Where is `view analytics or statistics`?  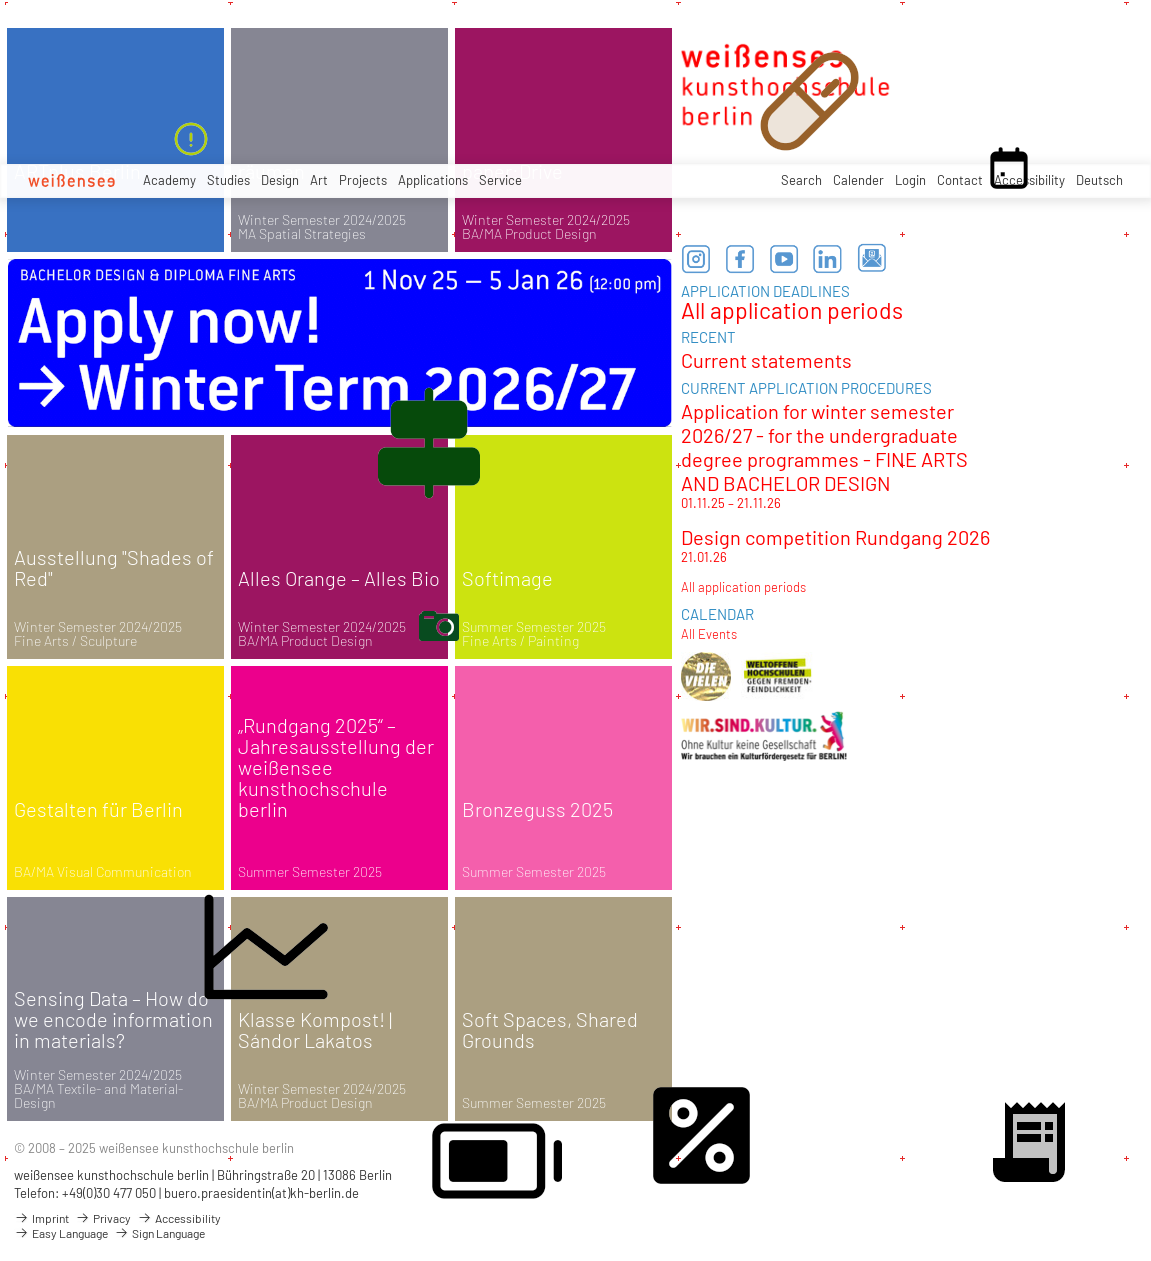 view analytics or statistics is located at coordinates (266, 947).